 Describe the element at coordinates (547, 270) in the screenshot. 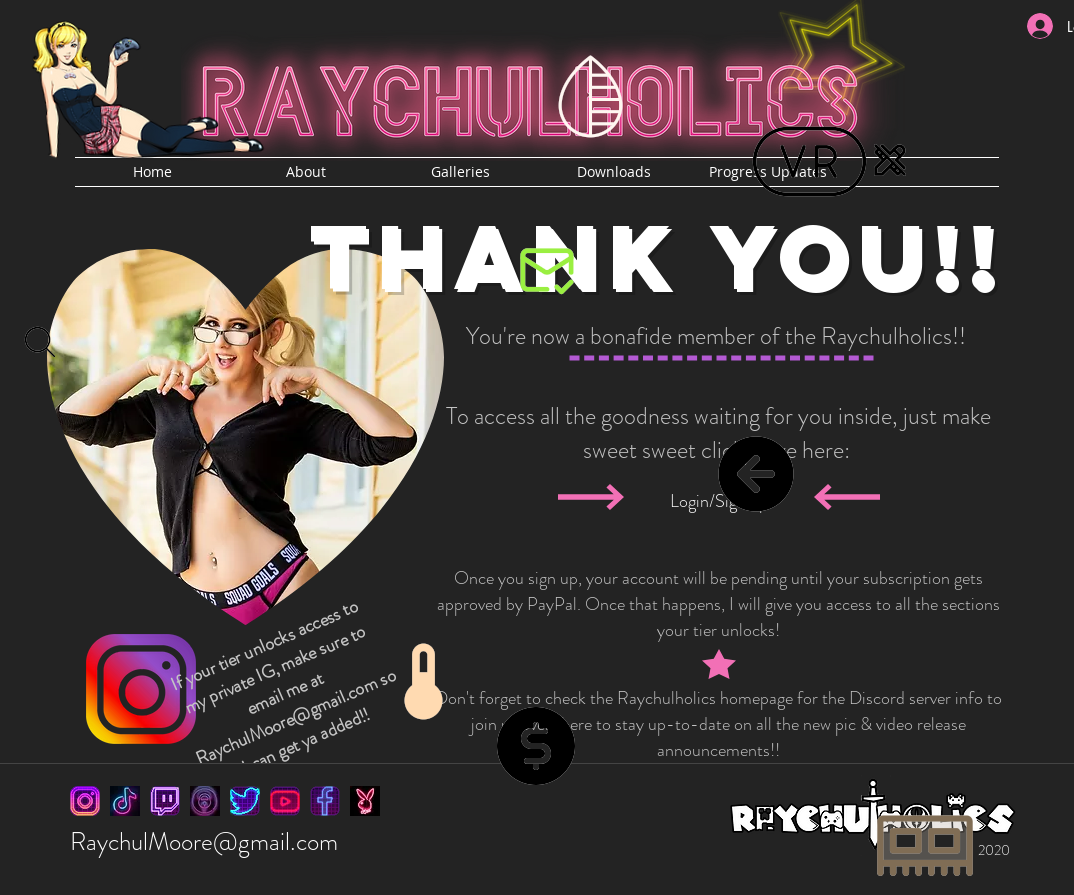

I see `email sent successfully` at that location.